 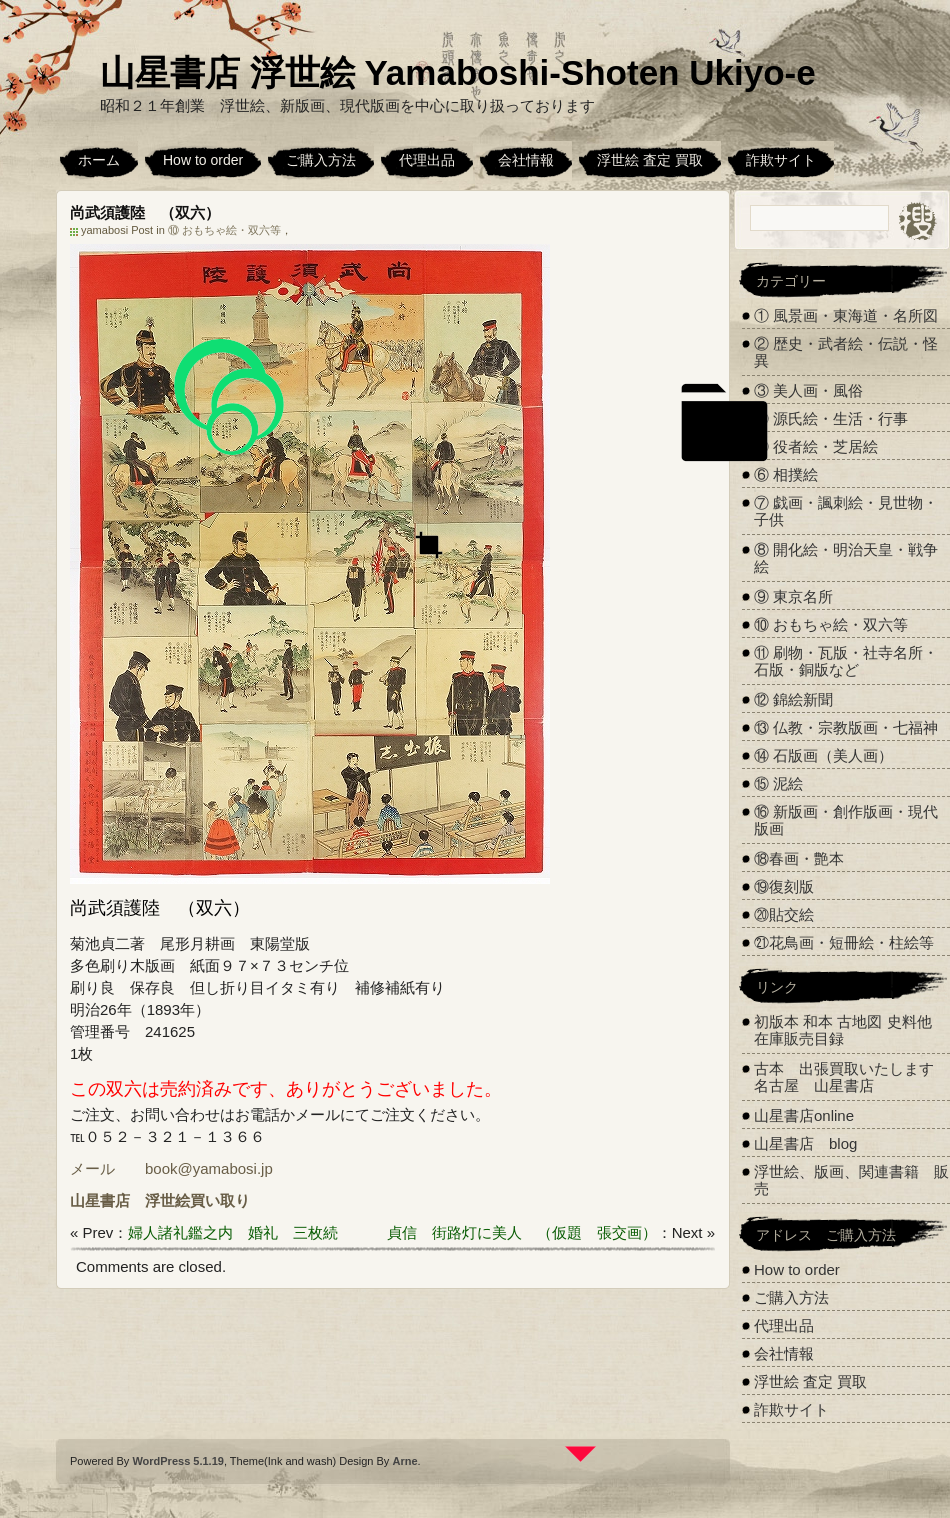 I want to click on expand dropdown menu, so click(x=580, y=1451).